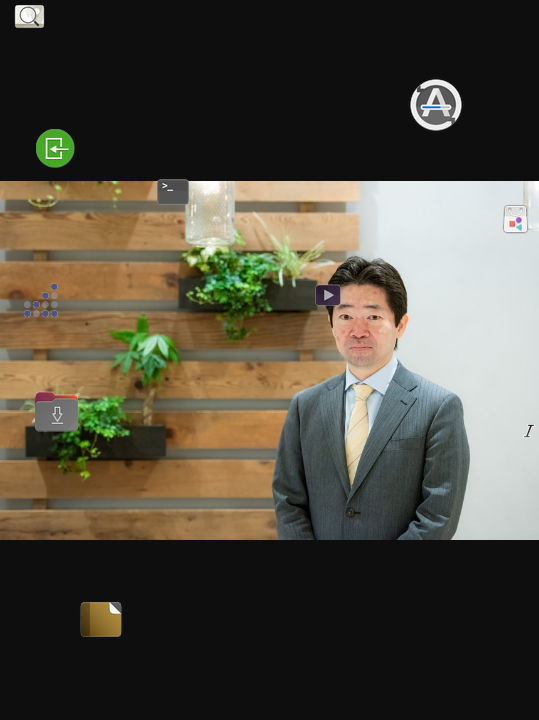 The height and width of the screenshot is (720, 539). Describe the element at coordinates (56, 411) in the screenshot. I see `open your downloads folder` at that location.